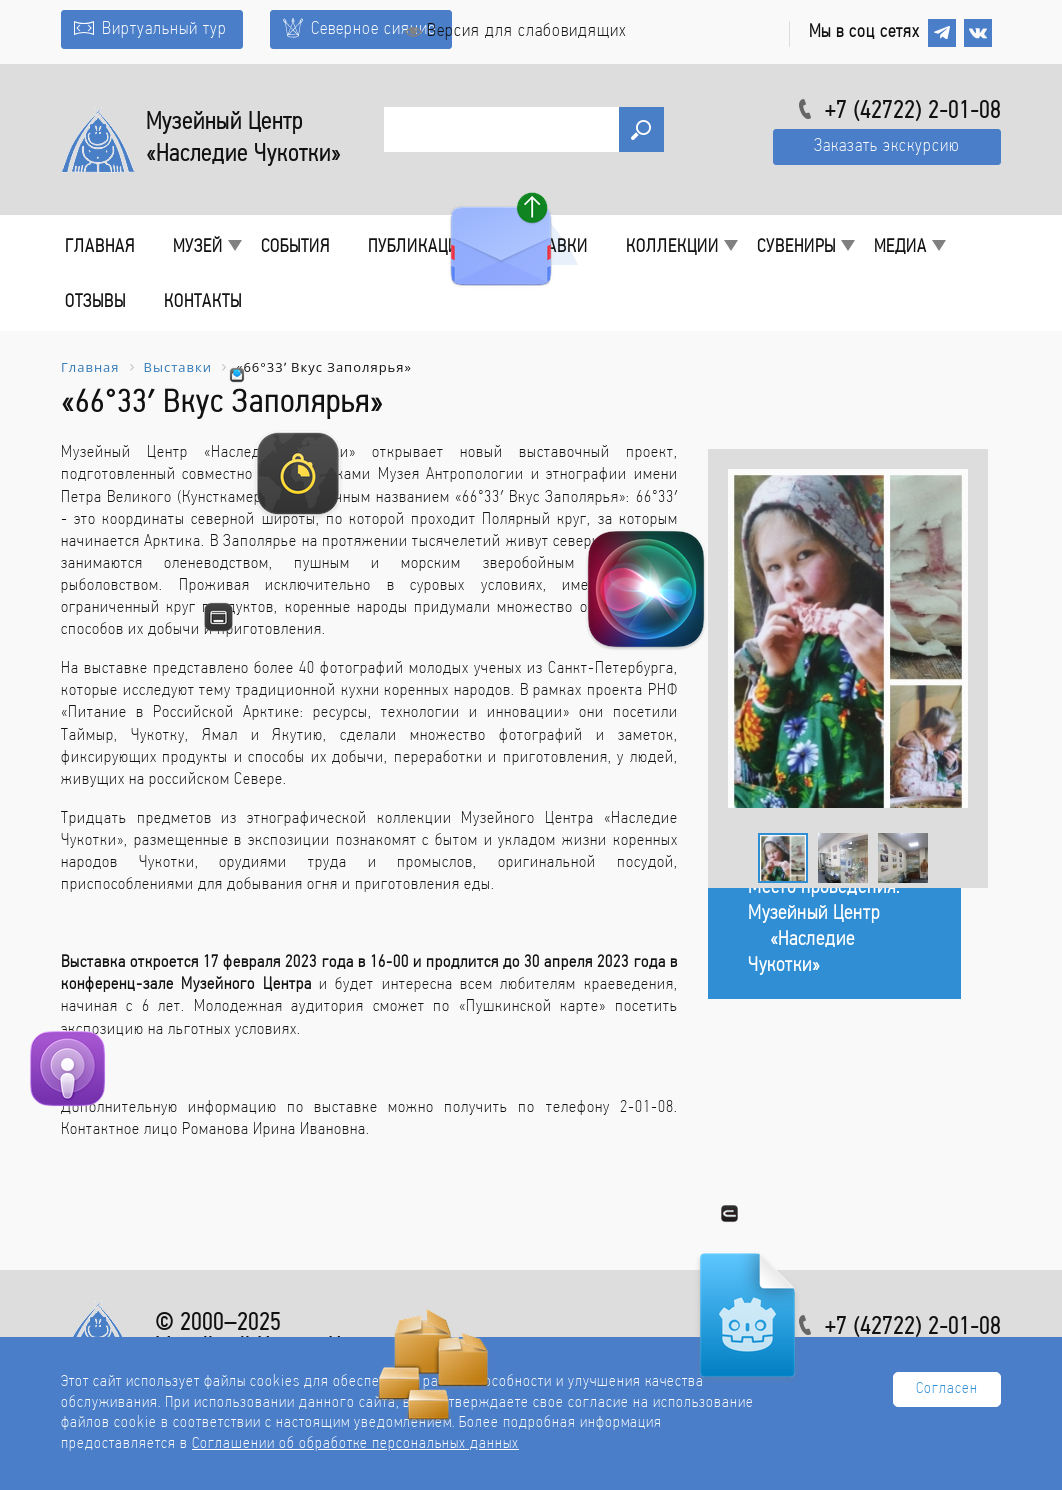 Image resolution: width=1062 pixels, height=1490 pixels. Describe the element at coordinates (747, 1317) in the screenshot. I see `a GDScript file associated with the Godot game engine` at that location.